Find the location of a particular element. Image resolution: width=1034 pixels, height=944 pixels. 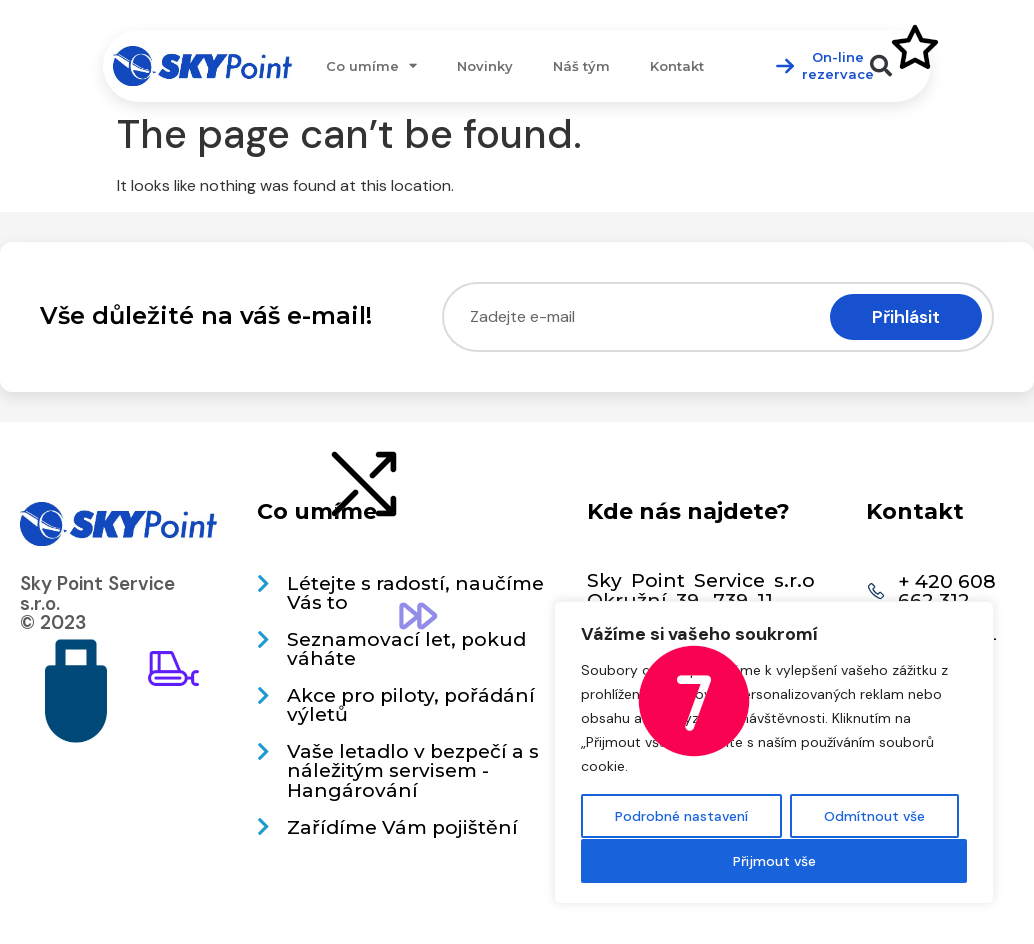

fast forward media playback is located at coordinates (416, 616).